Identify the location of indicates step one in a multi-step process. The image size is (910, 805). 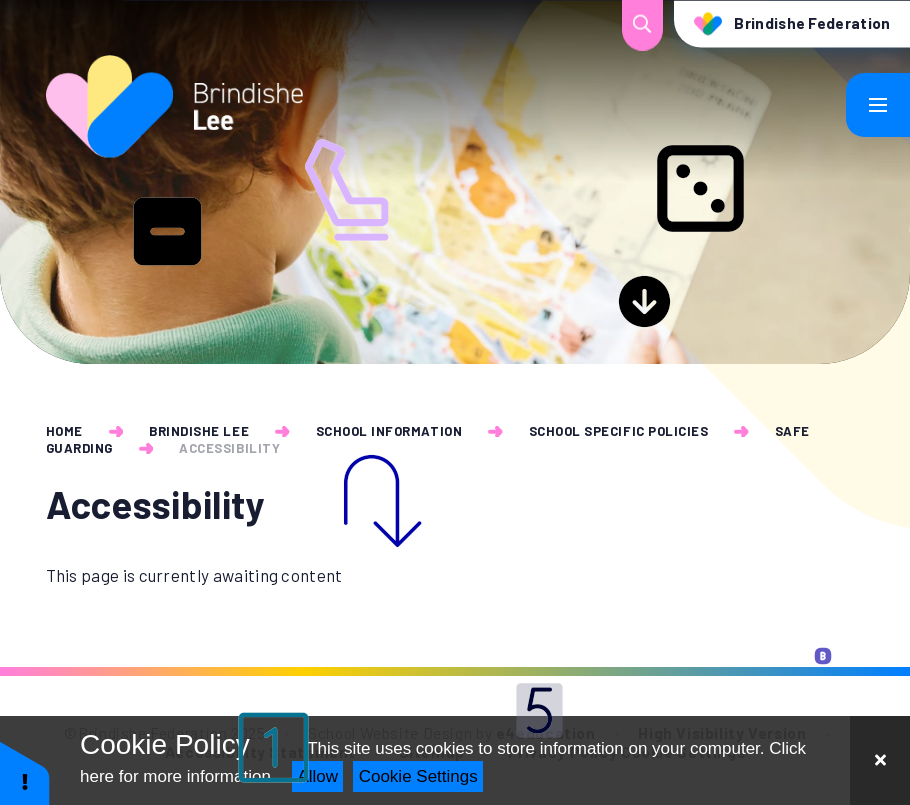
(273, 747).